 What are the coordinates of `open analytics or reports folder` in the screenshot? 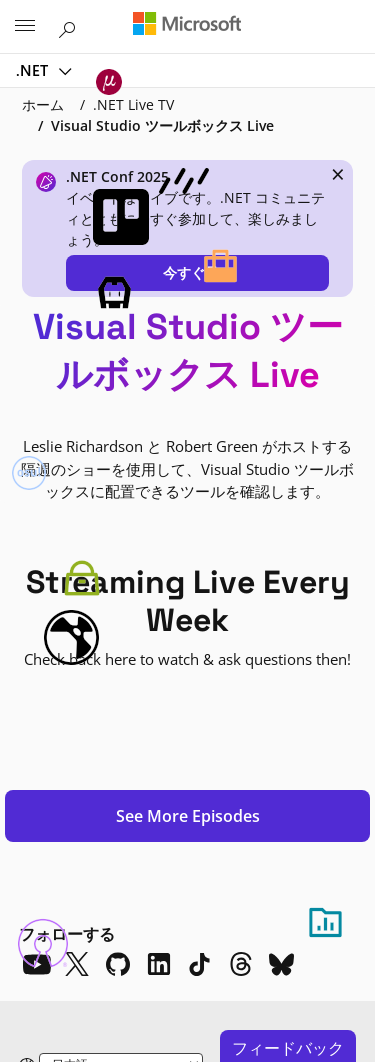 It's located at (325, 922).